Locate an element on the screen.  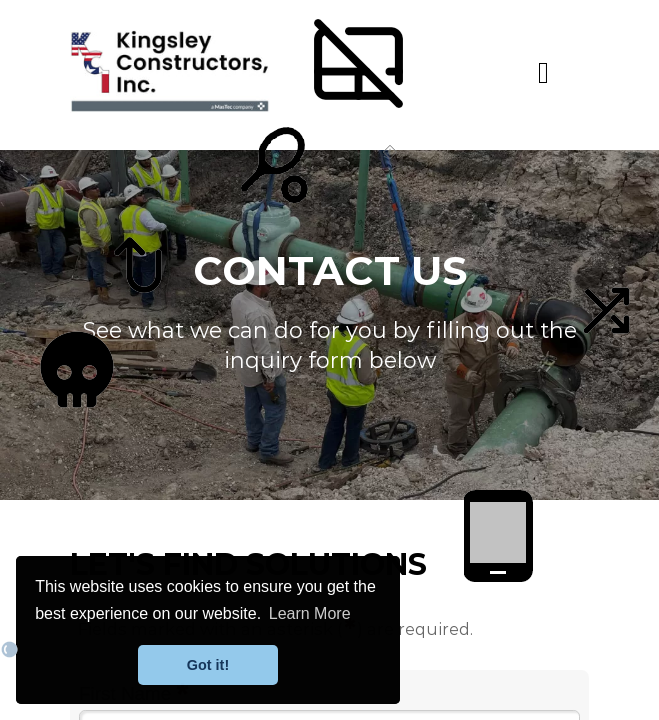
shuffle playlist or queue order is located at coordinates (606, 310).